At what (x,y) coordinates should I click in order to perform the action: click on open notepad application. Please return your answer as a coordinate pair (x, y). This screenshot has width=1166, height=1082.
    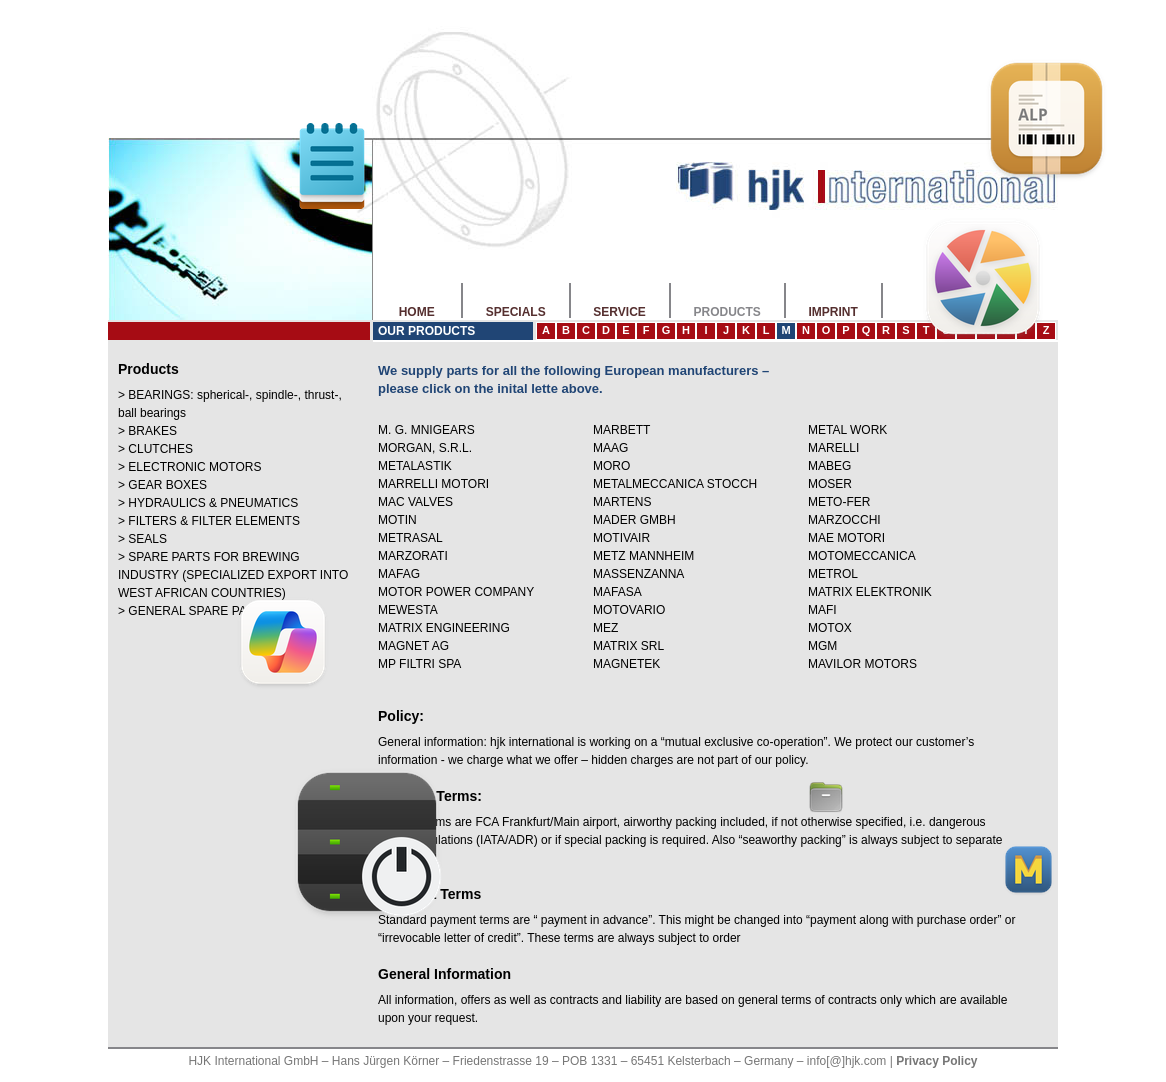
    Looking at the image, I should click on (332, 166).